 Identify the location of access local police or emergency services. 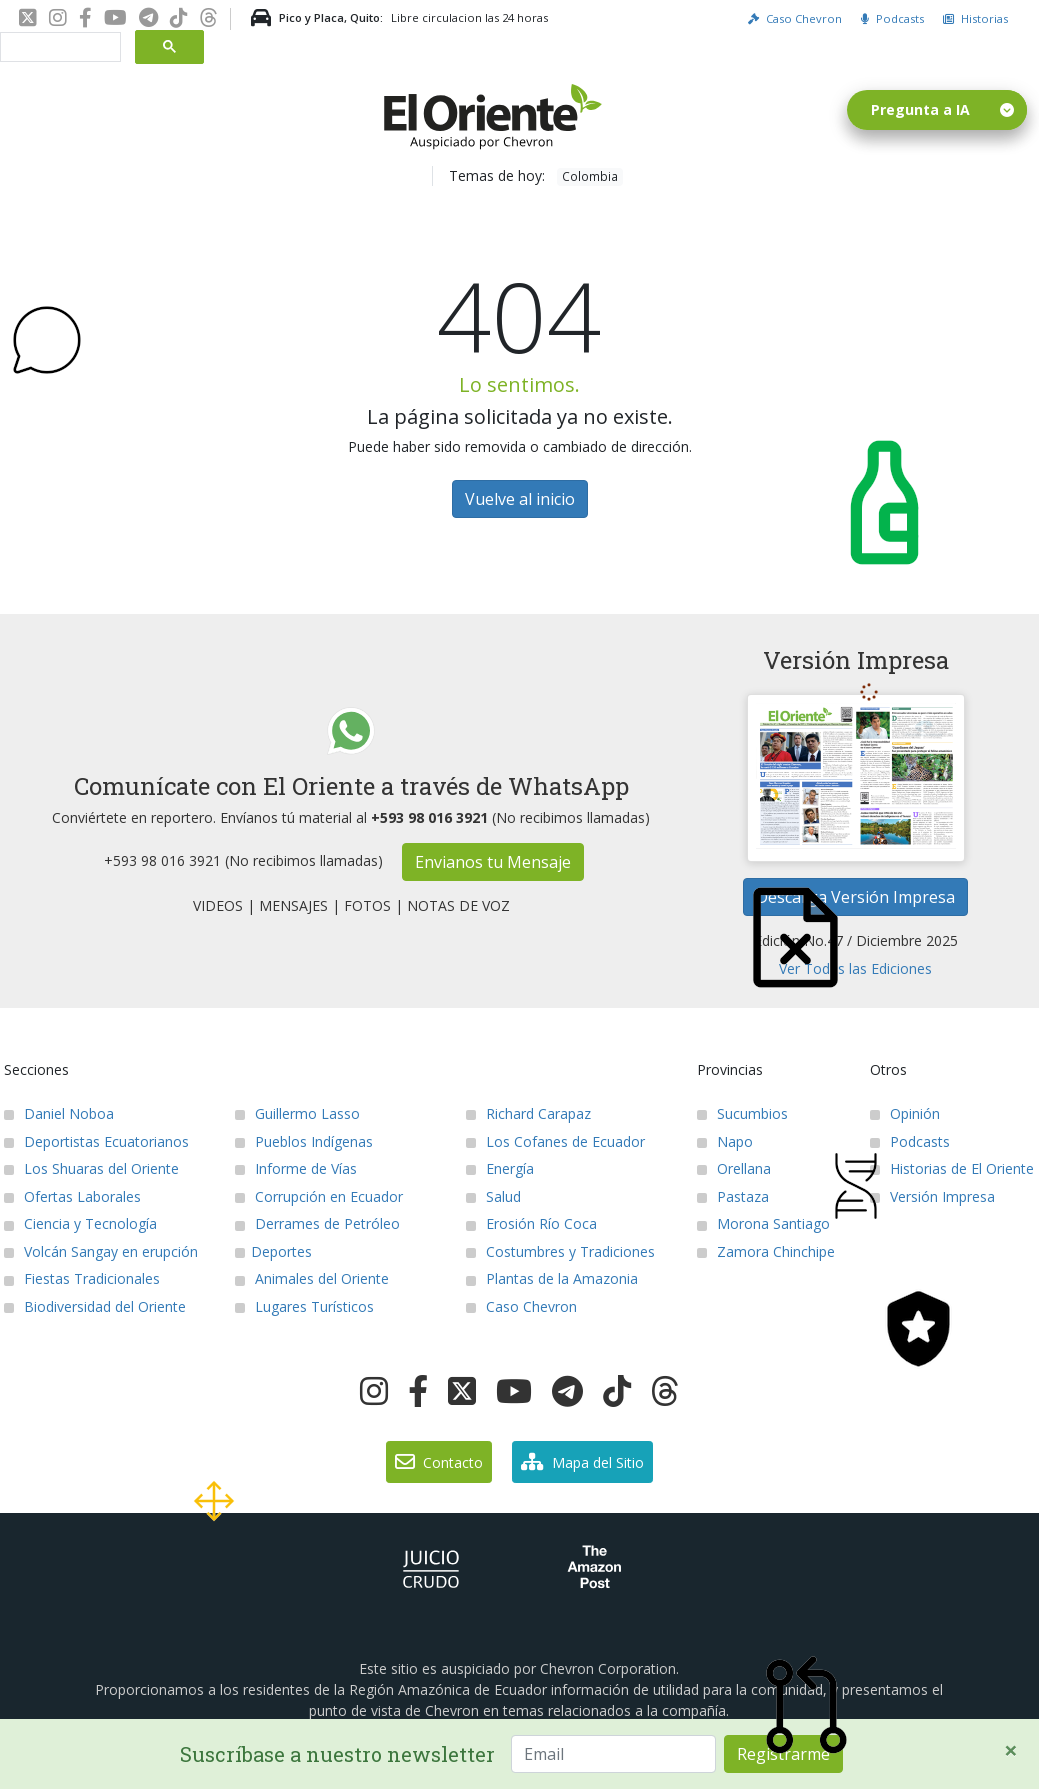
(918, 1328).